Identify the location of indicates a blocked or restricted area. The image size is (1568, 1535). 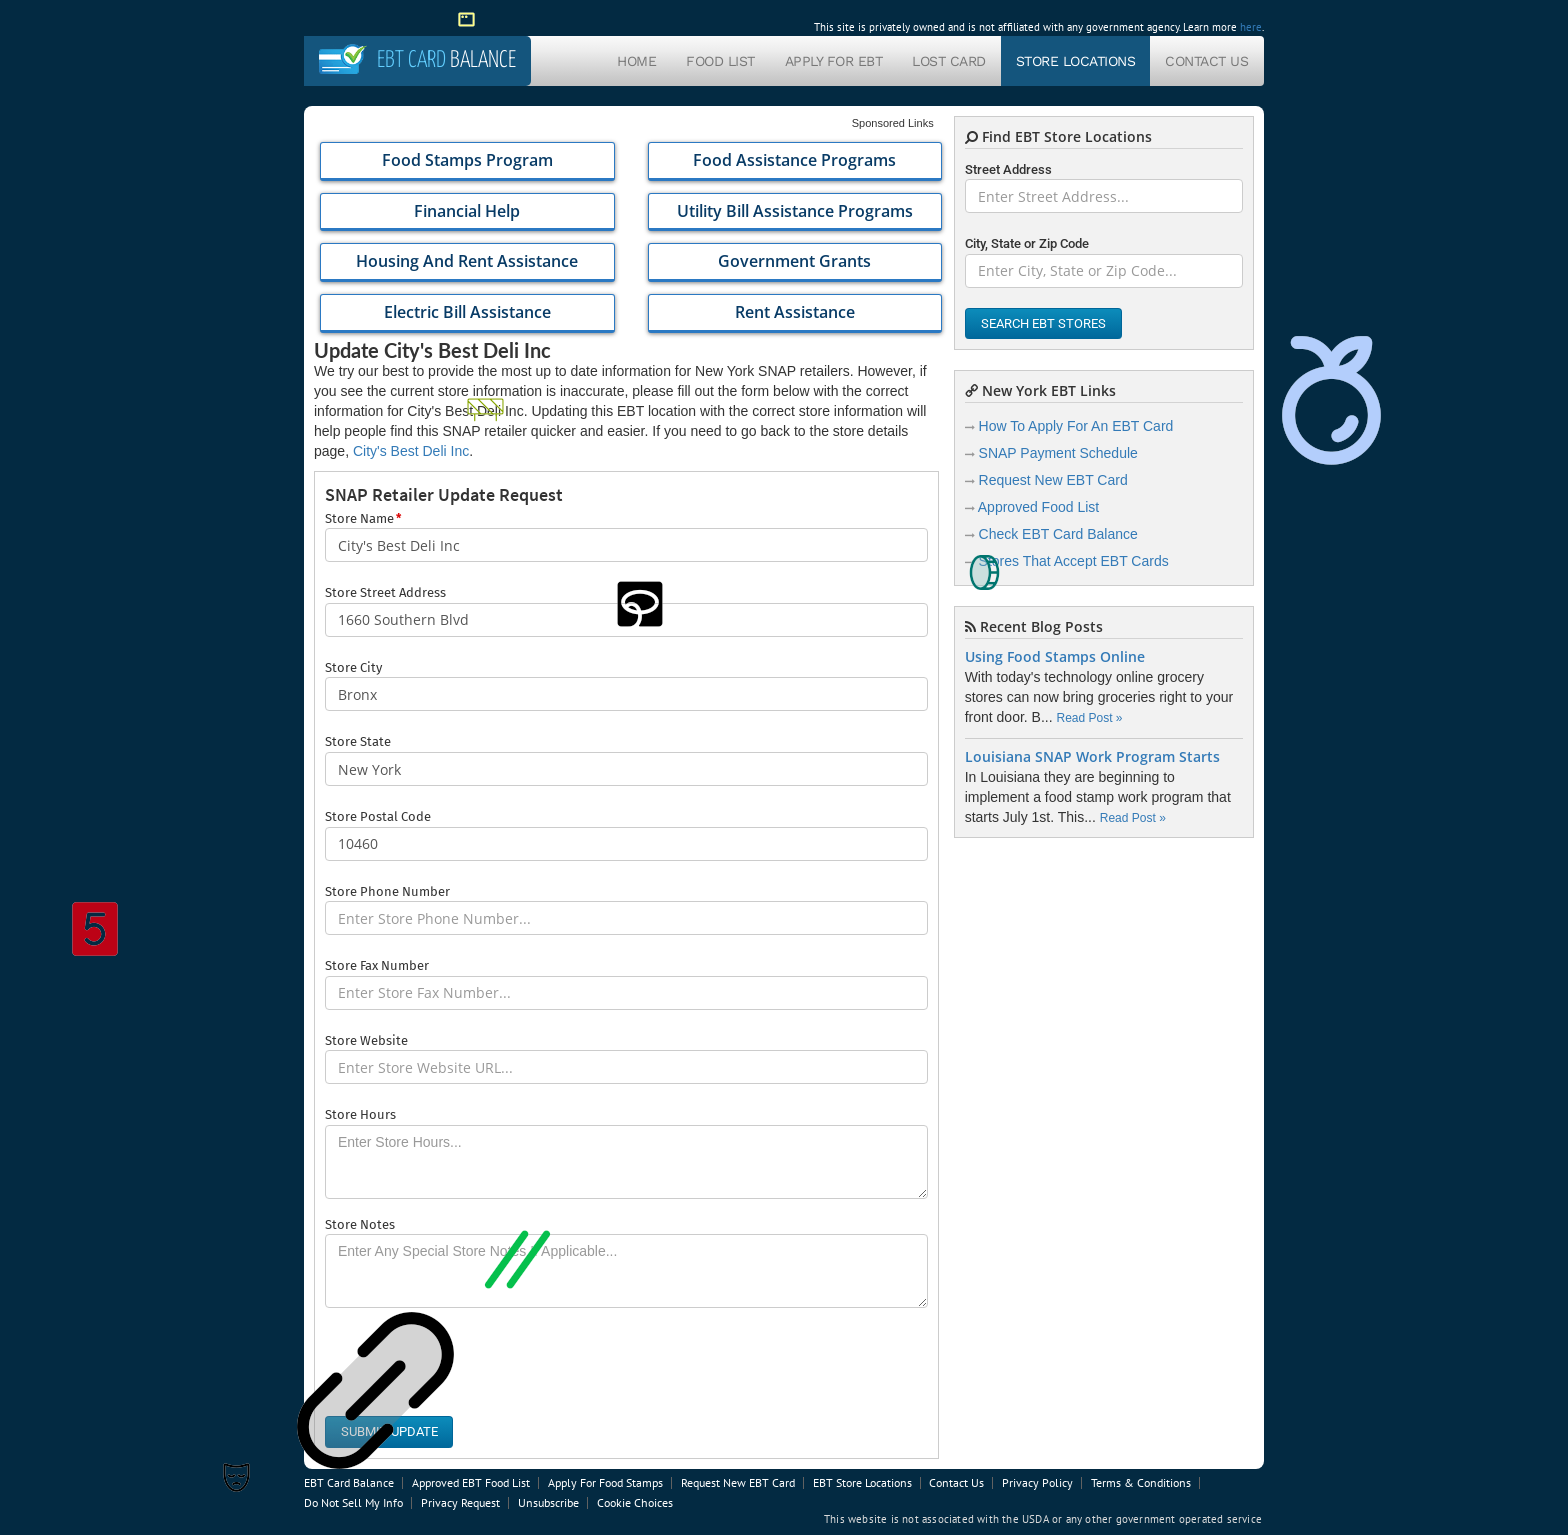
(485, 408).